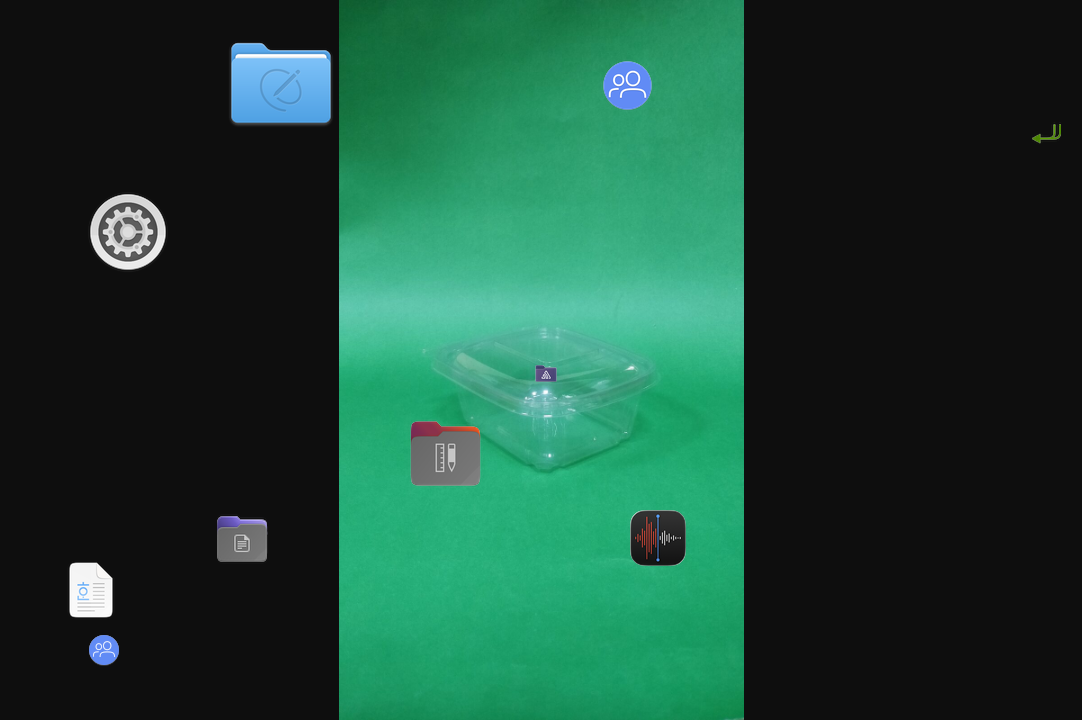  What do you see at coordinates (546, 374) in the screenshot?
I see `folder containing sentry error monitoring projects` at bounding box center [546, 374].